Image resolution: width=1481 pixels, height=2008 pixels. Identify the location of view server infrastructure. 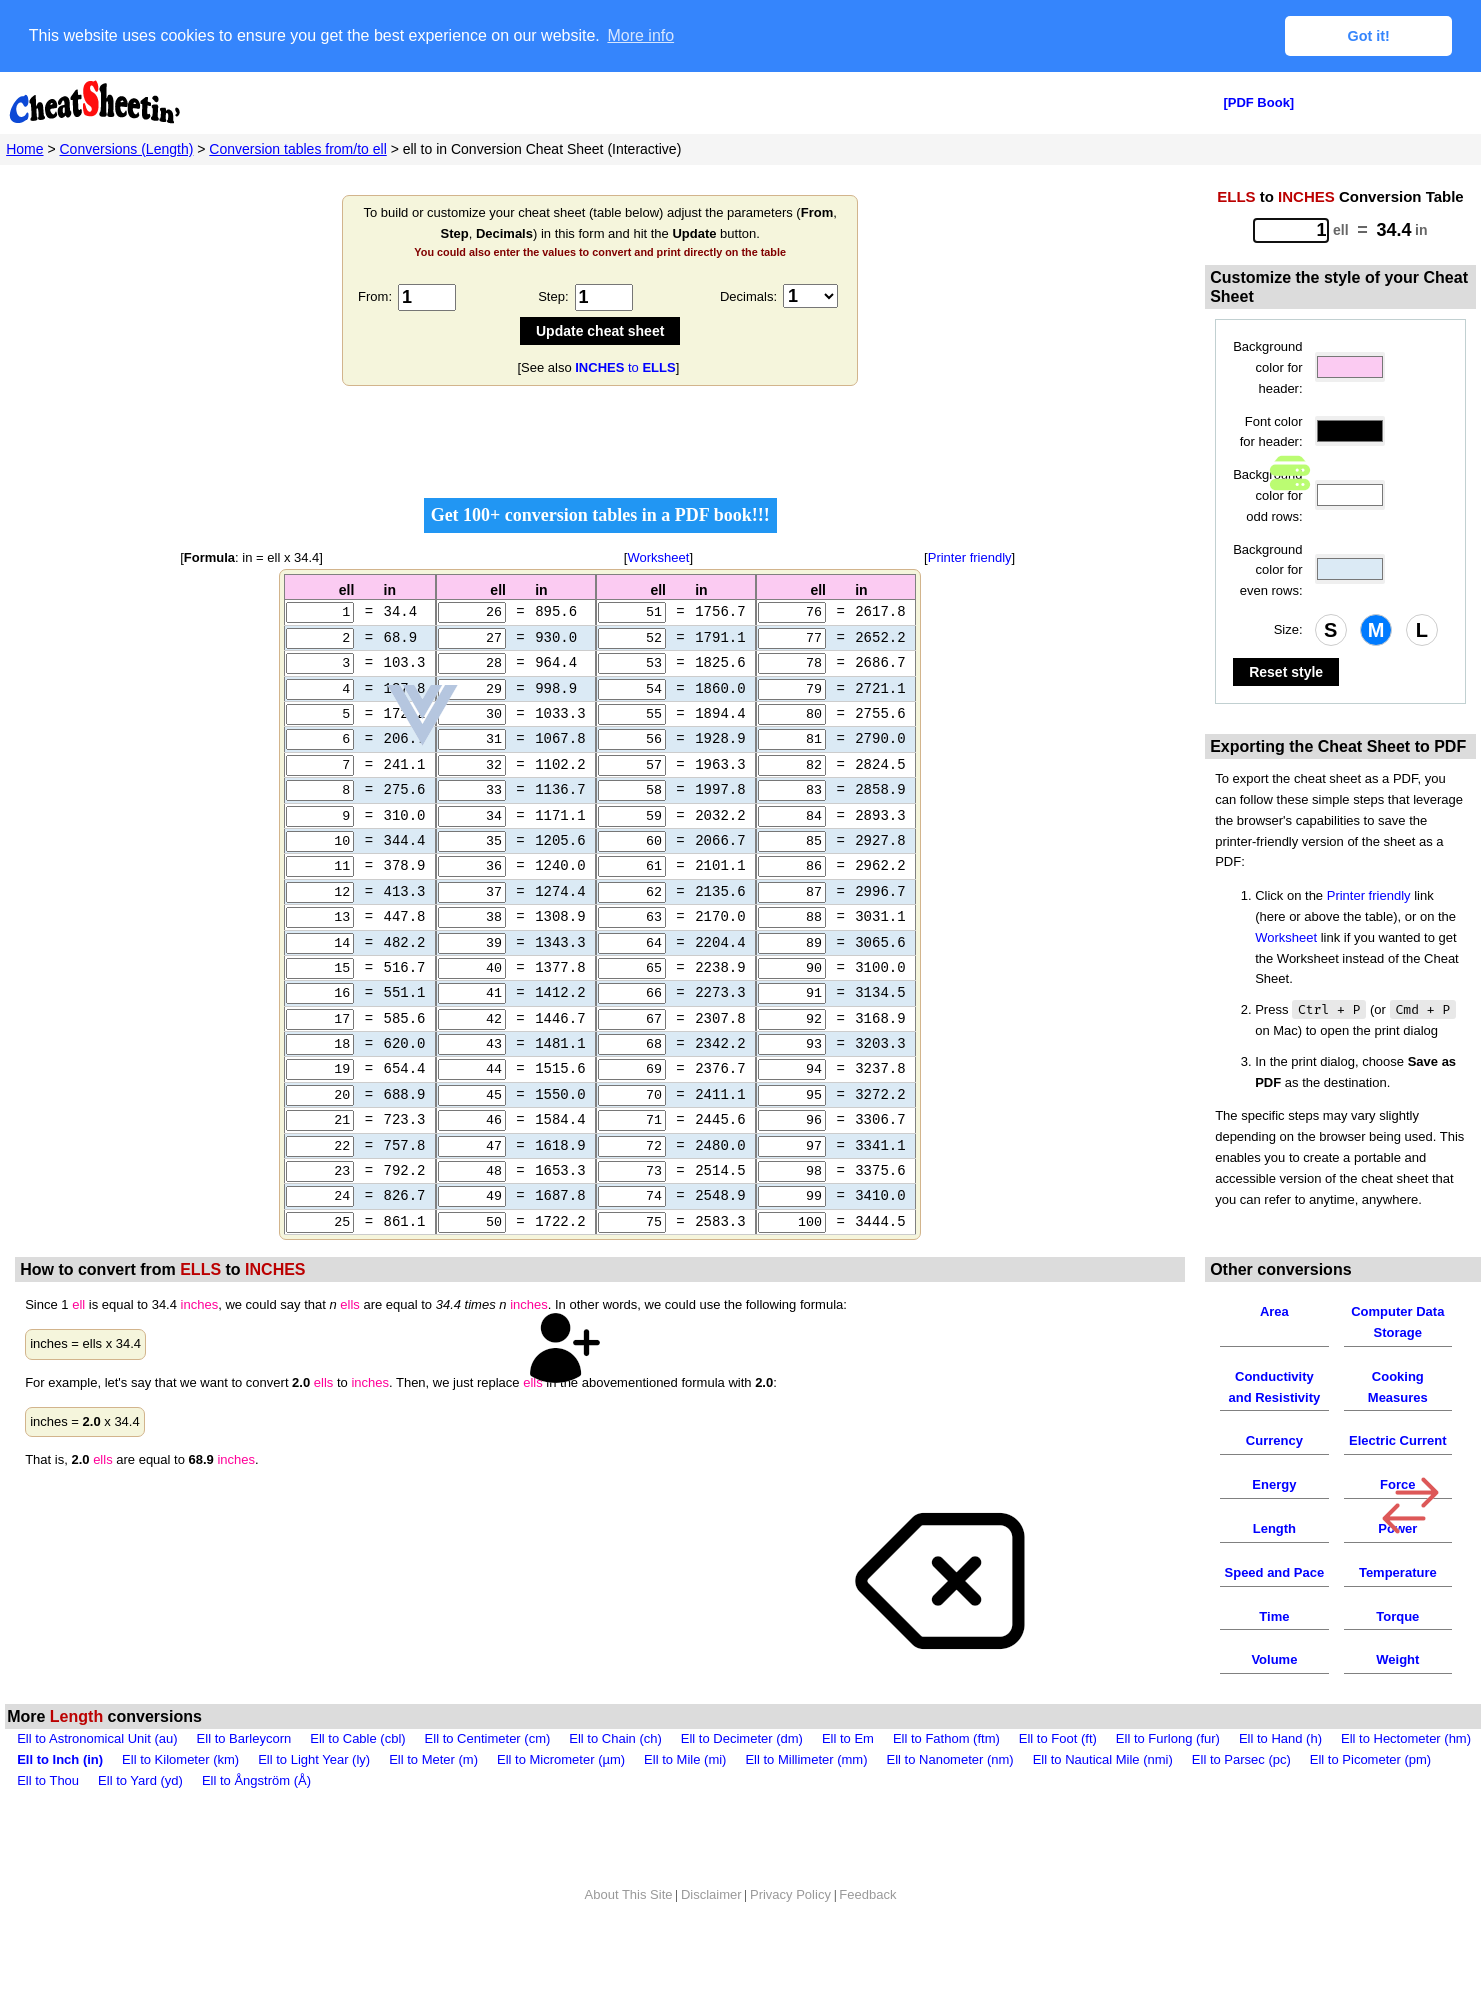
(1290, 473).